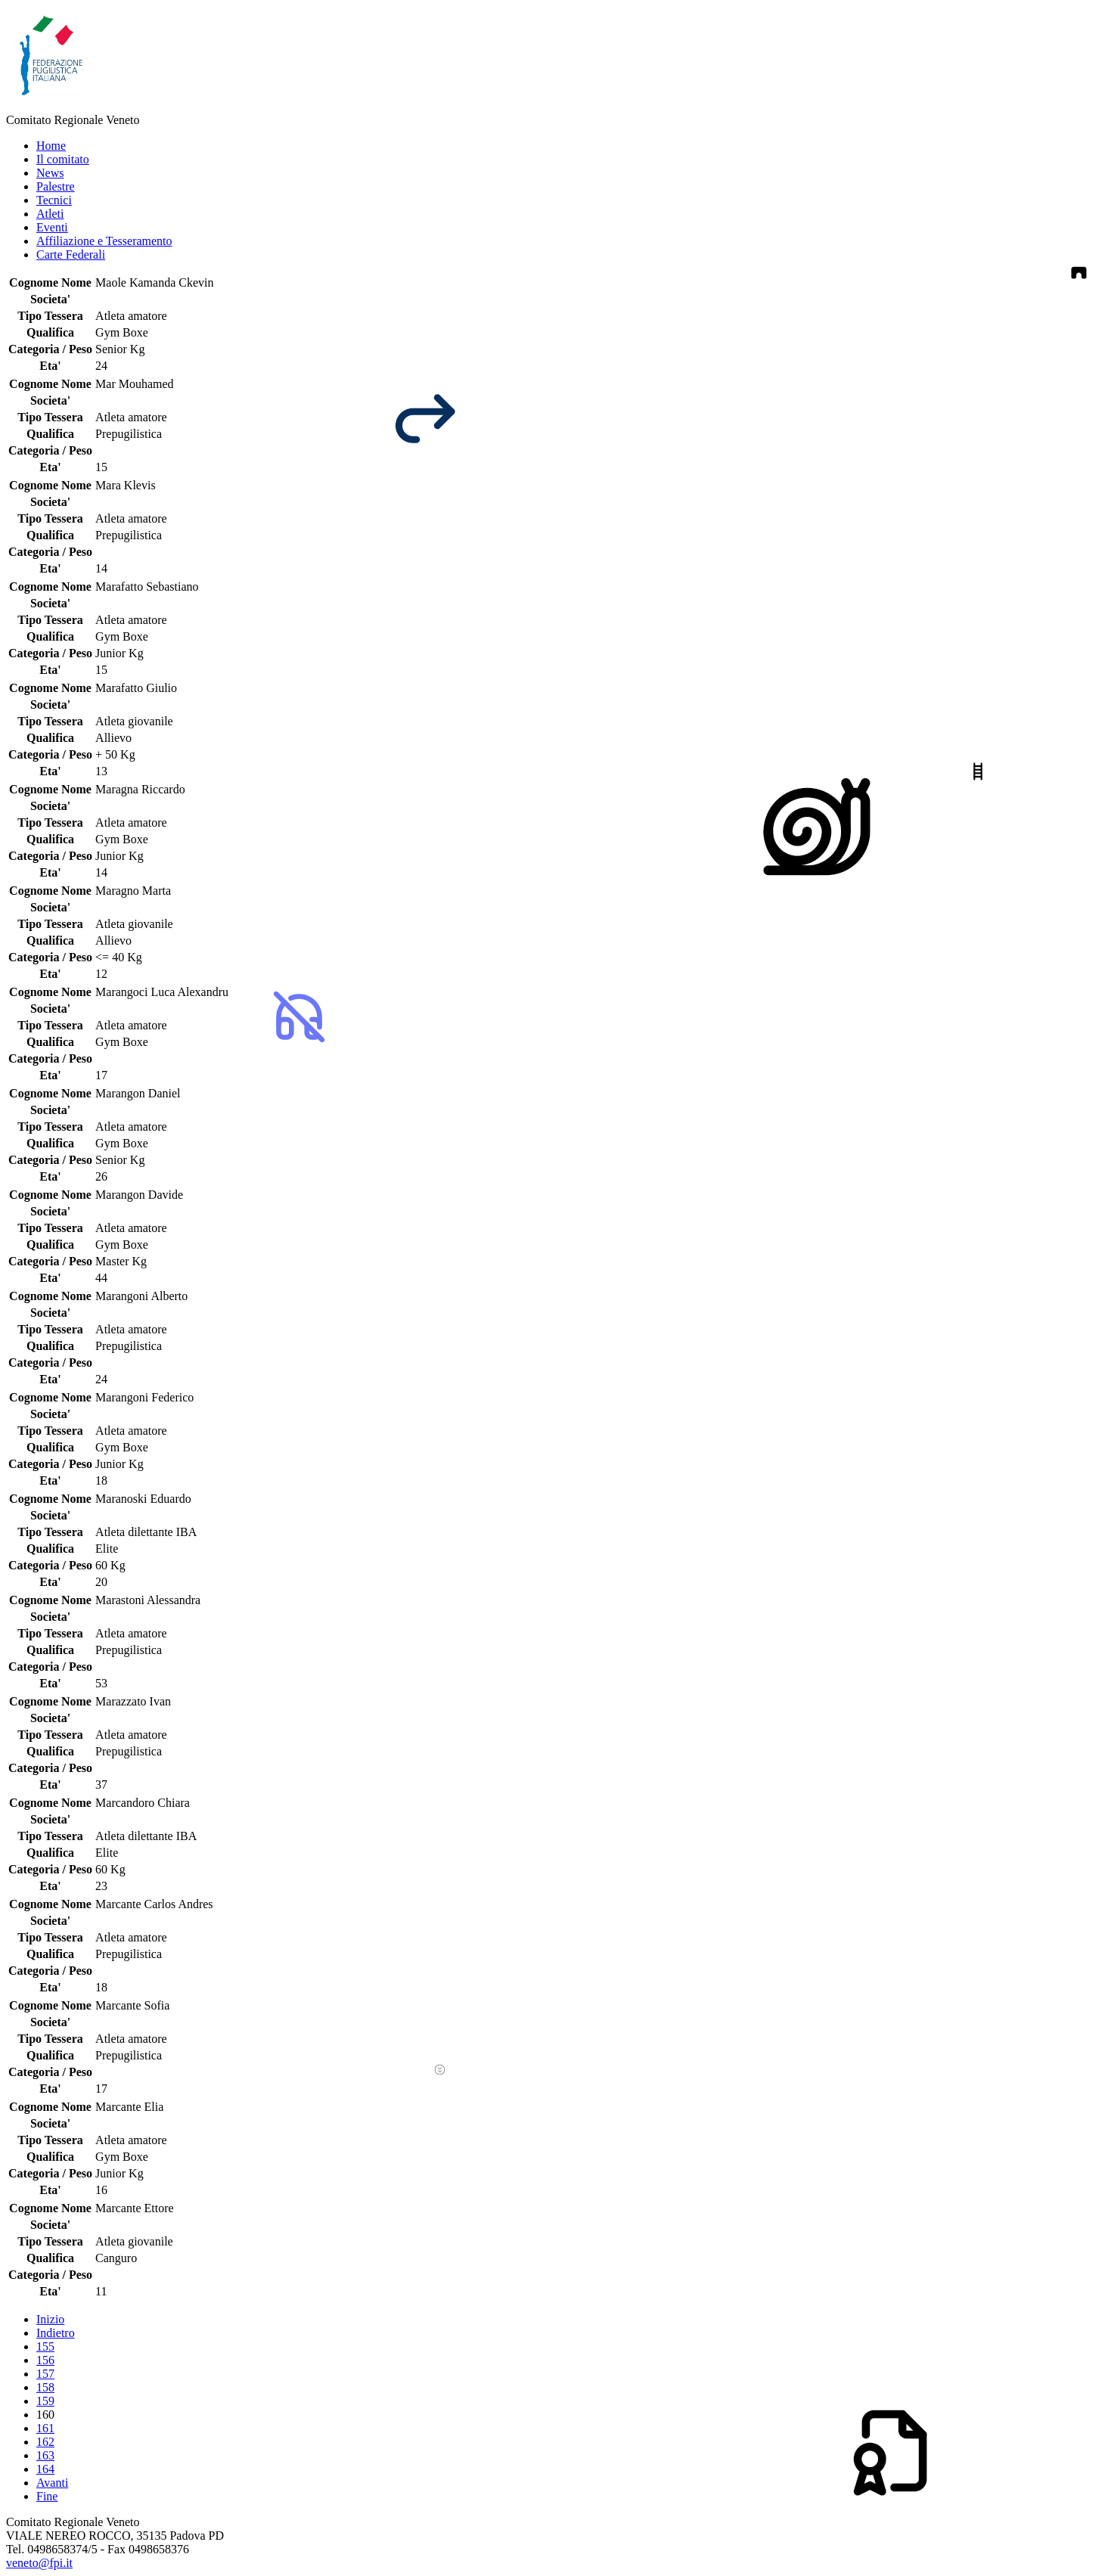  I want to click on forward a message or email, so click(427, 418).